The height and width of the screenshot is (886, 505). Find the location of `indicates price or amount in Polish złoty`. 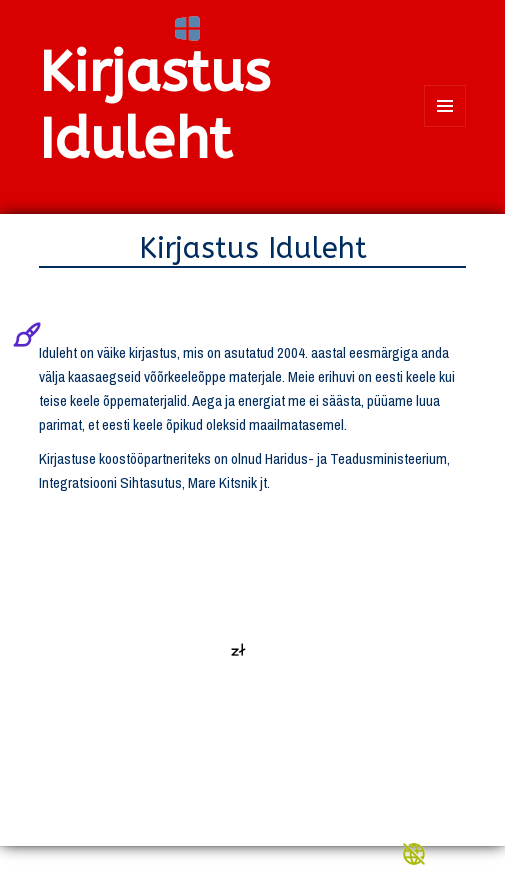

indicates price or amount in Polish złoty is located at coordinates (238, 650).